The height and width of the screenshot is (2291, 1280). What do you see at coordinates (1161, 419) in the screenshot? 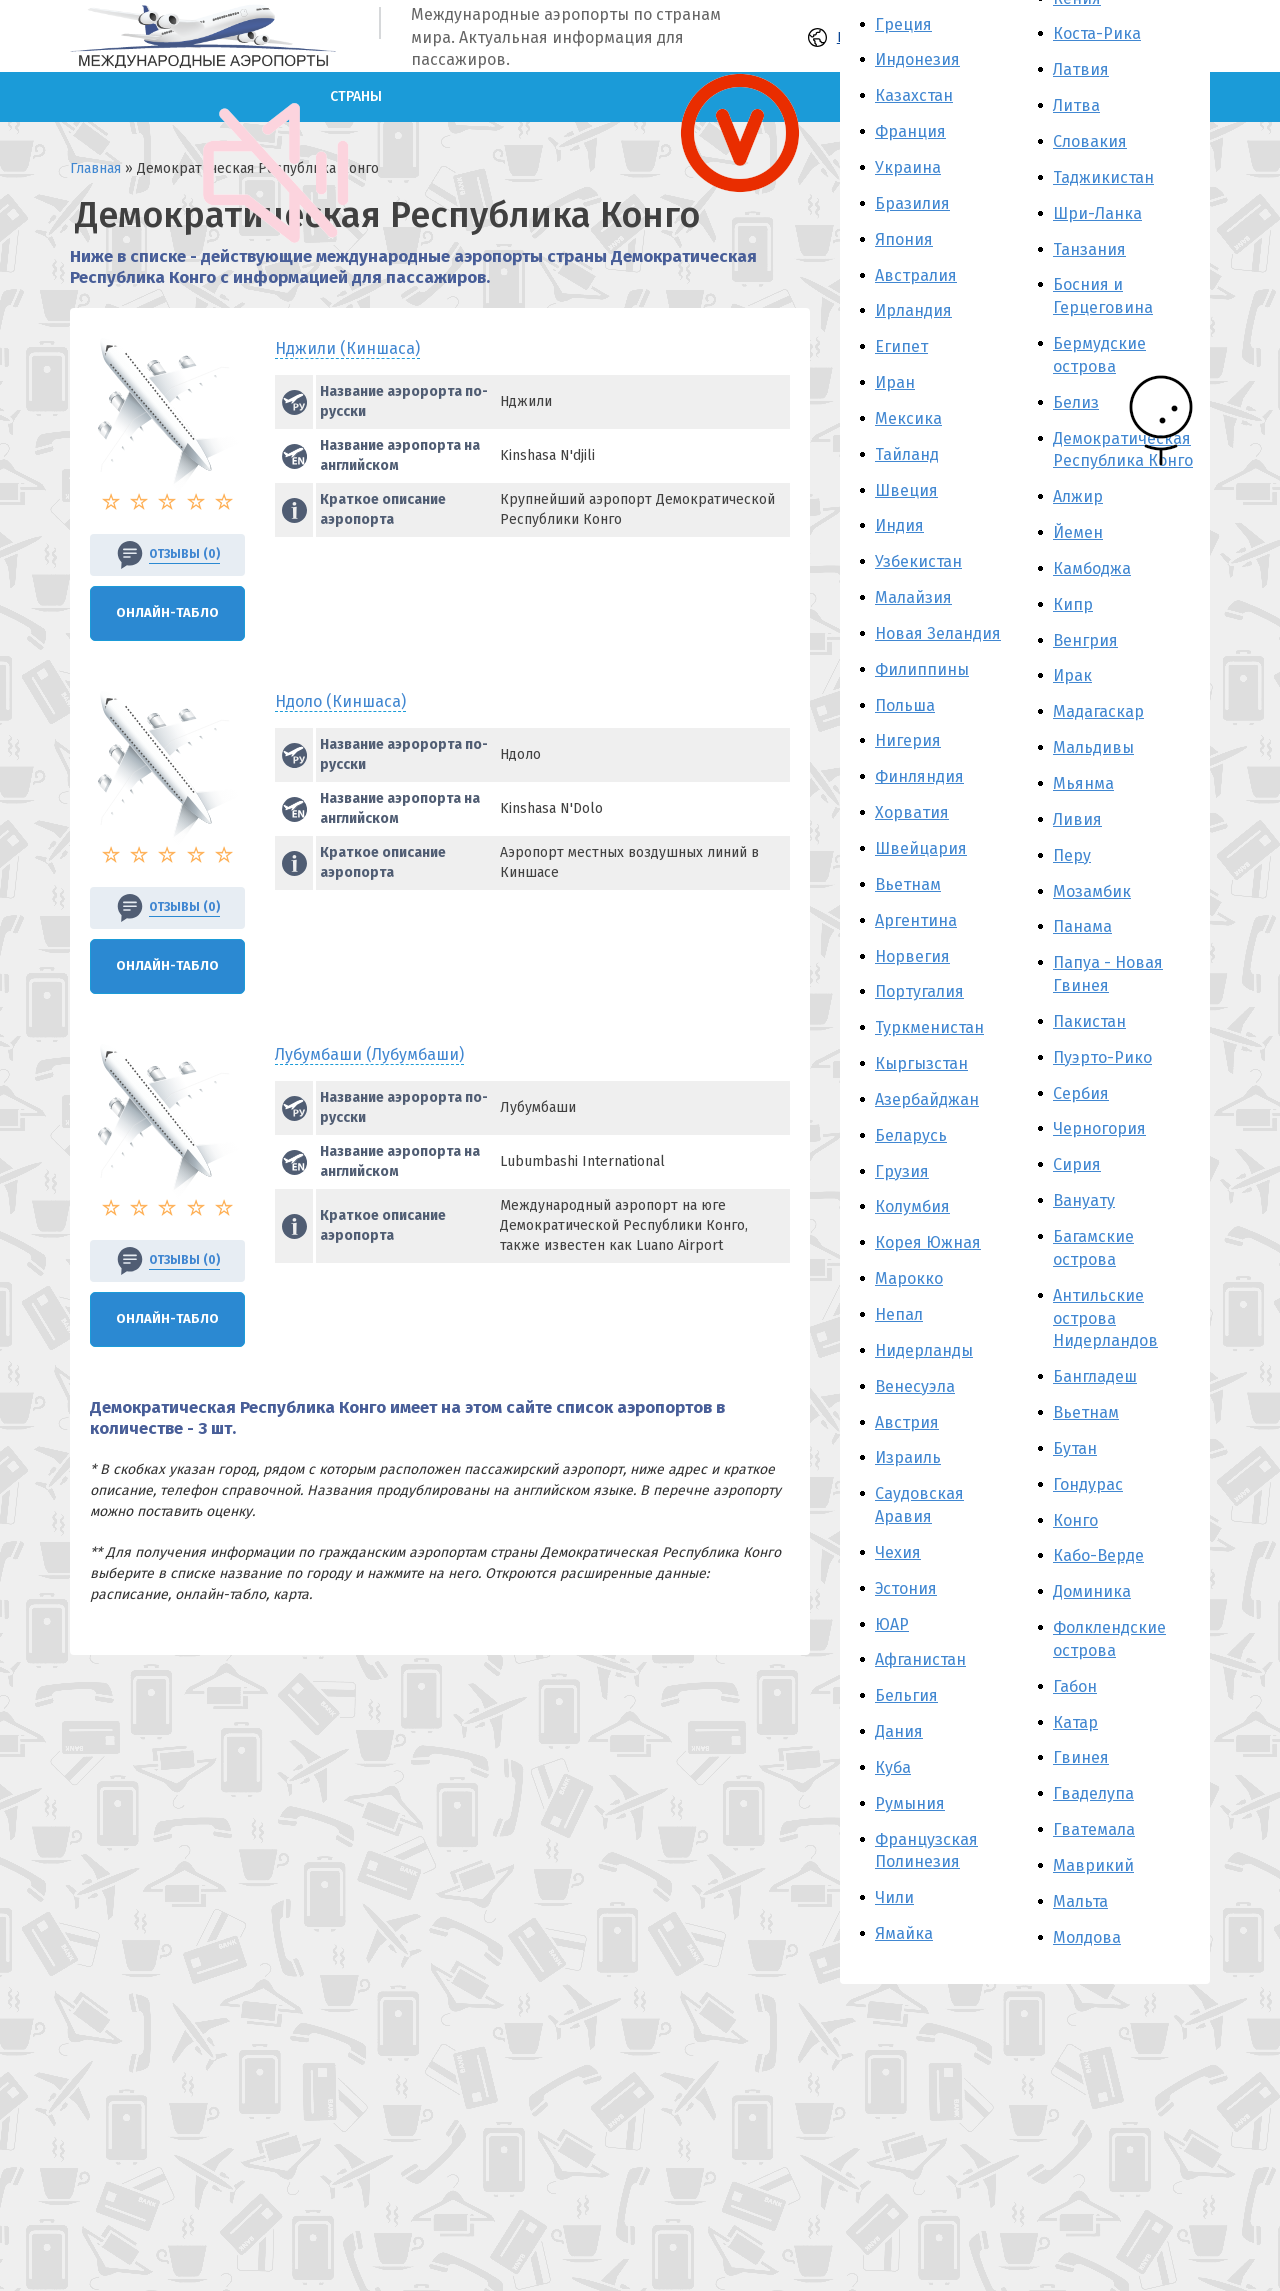
I see `access golf-related features or sports content` at bounding box center [1161, 419].